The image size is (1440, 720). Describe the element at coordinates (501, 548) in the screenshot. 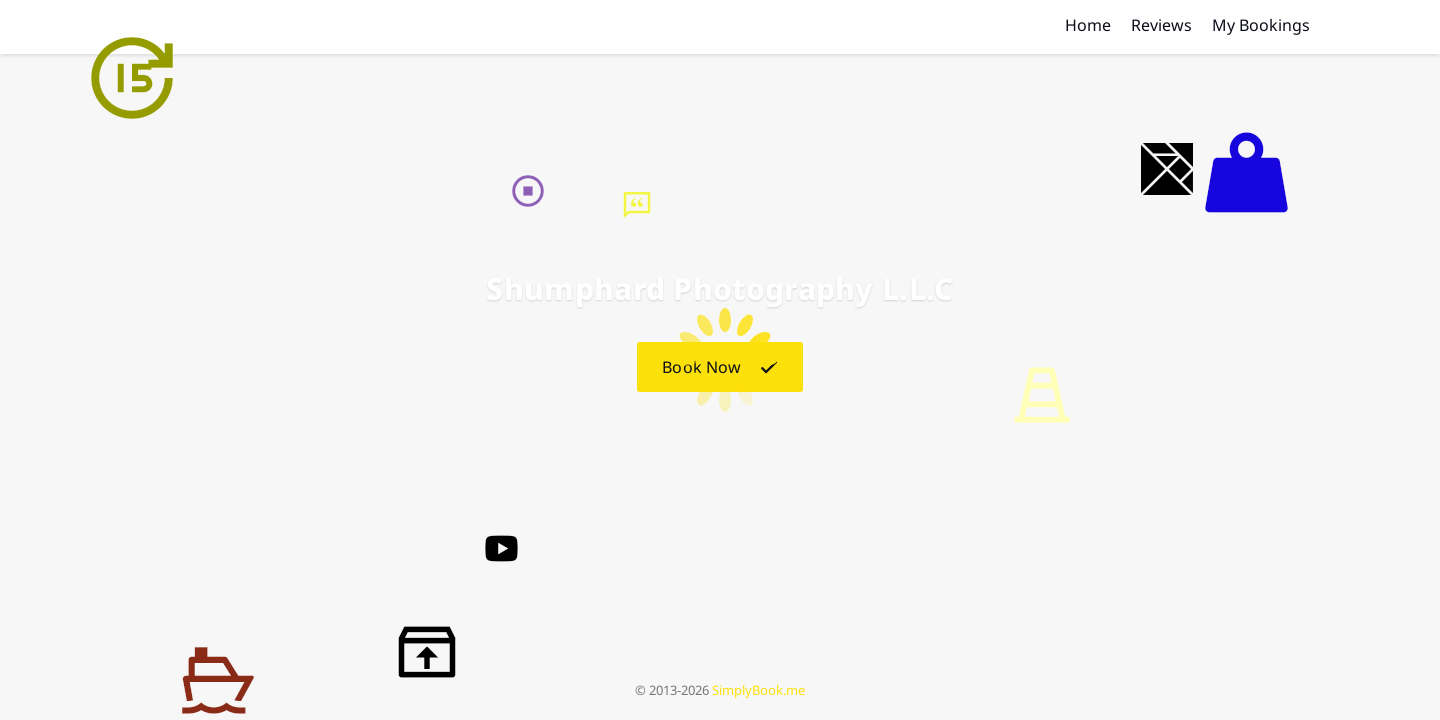

I see `open YouTube app` at that location.